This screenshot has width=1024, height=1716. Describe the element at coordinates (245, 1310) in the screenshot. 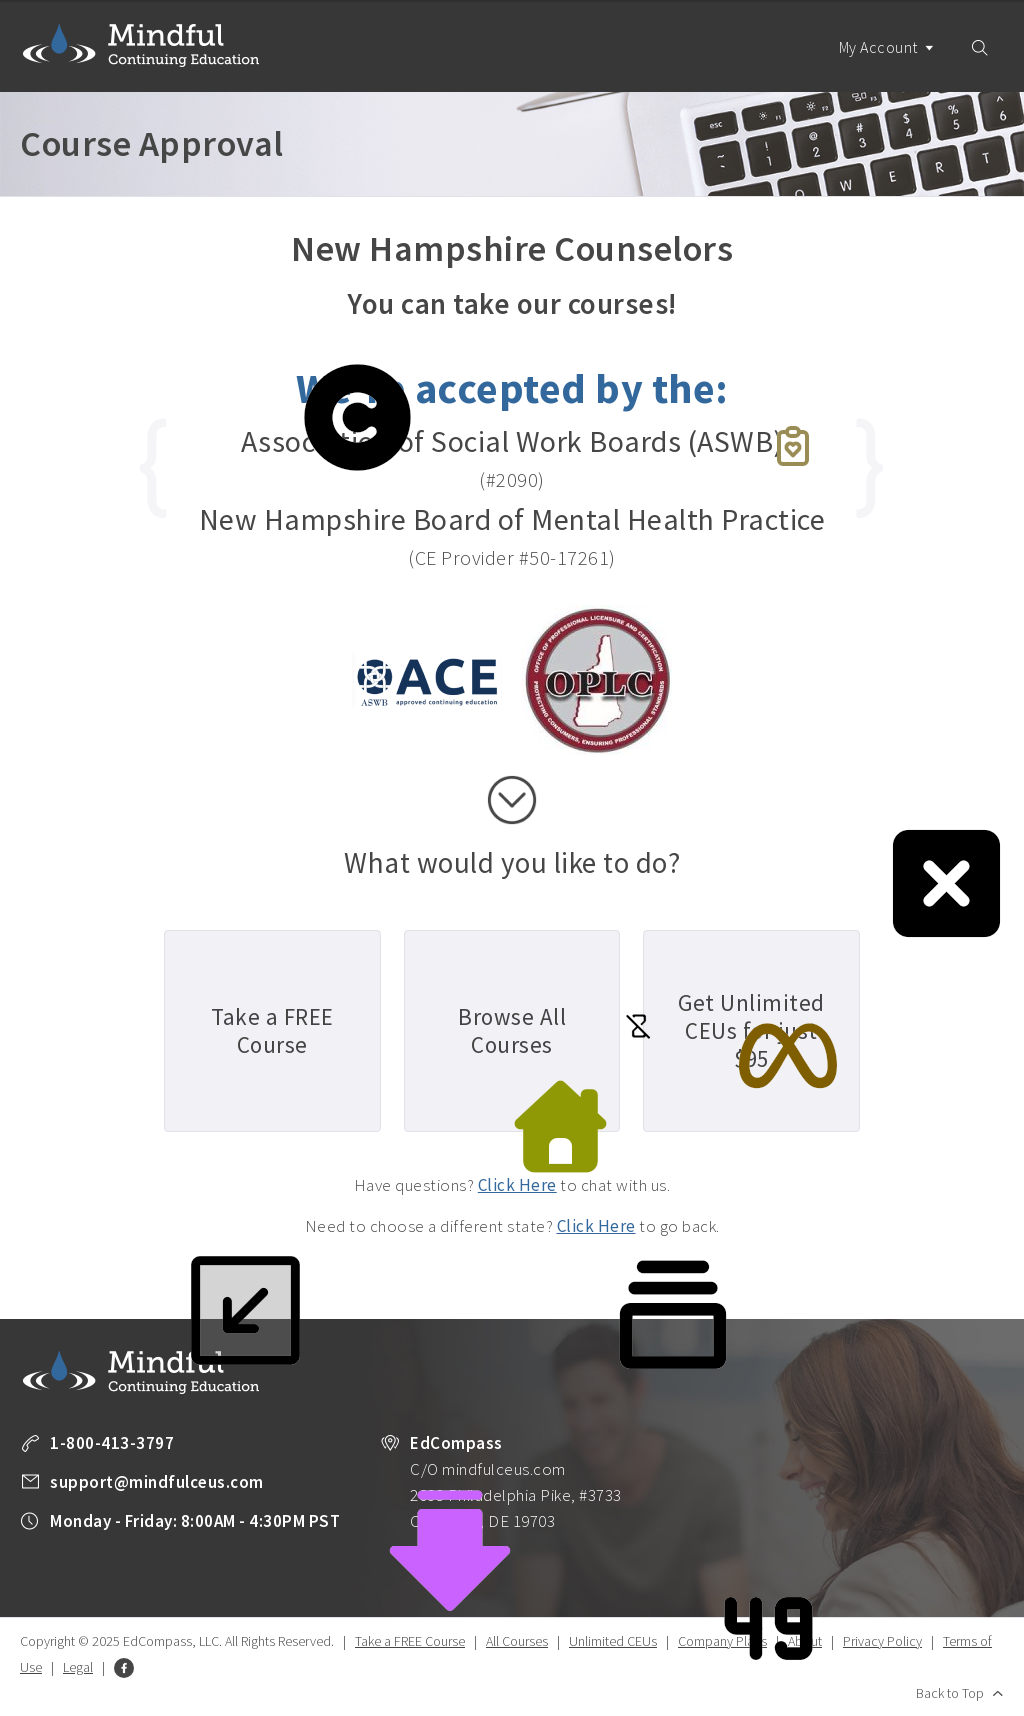

I see `move content to bottom-left corner` at that location.